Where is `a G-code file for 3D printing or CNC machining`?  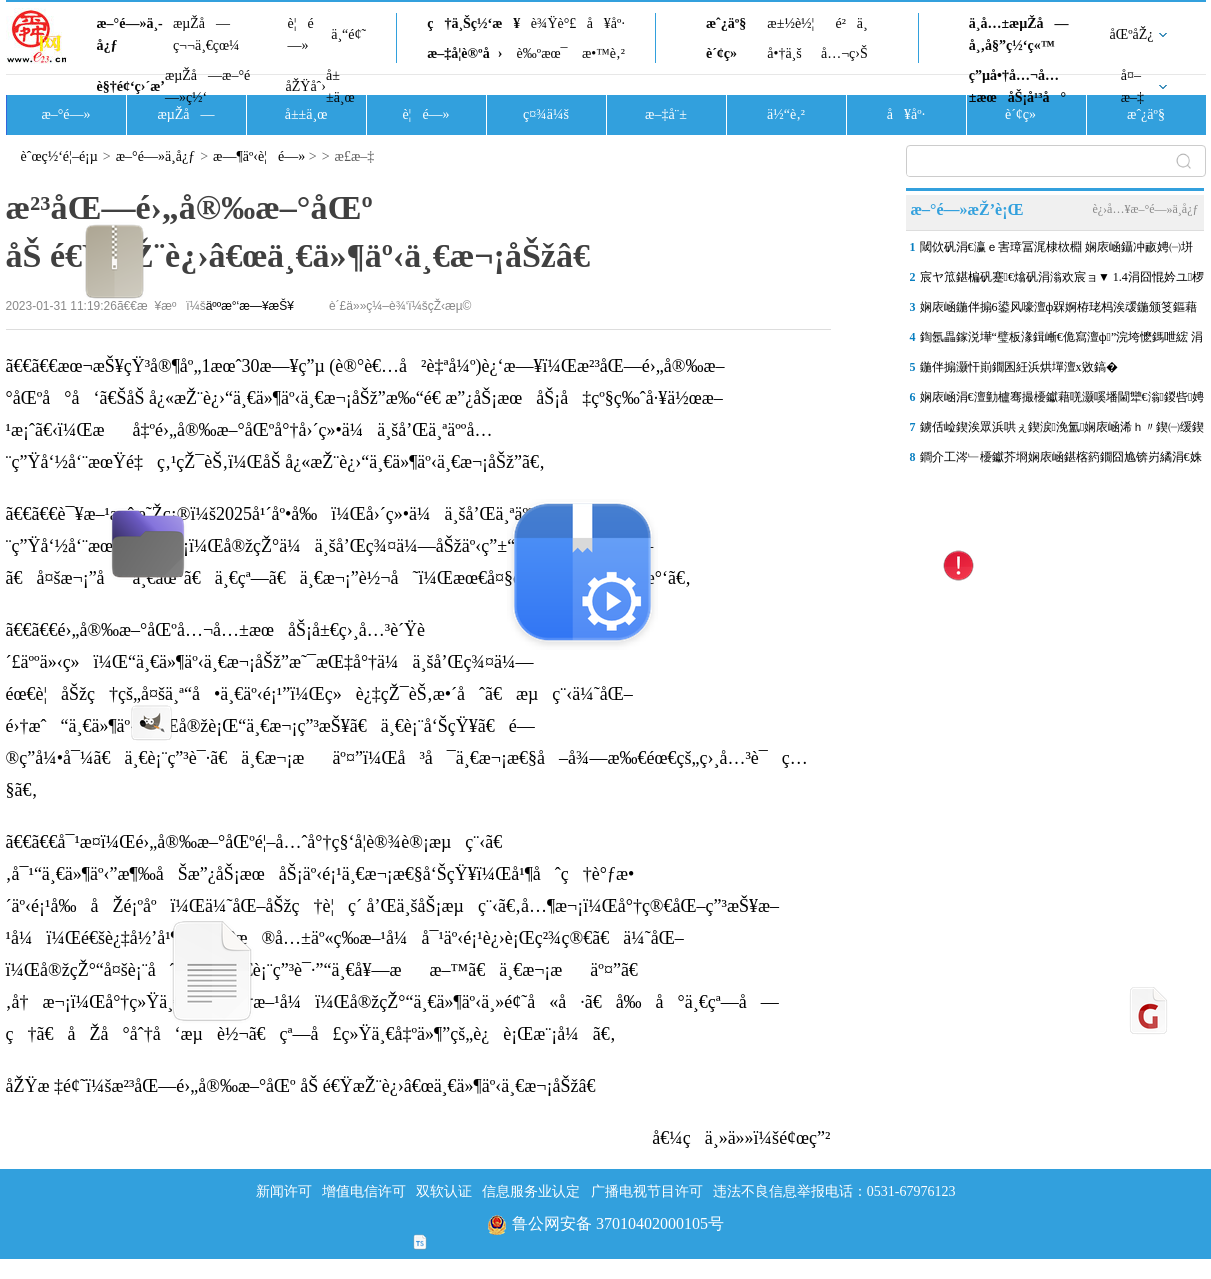 a G-code file for 3D printing or CNC machining is located at coordinates (1148, 1010).